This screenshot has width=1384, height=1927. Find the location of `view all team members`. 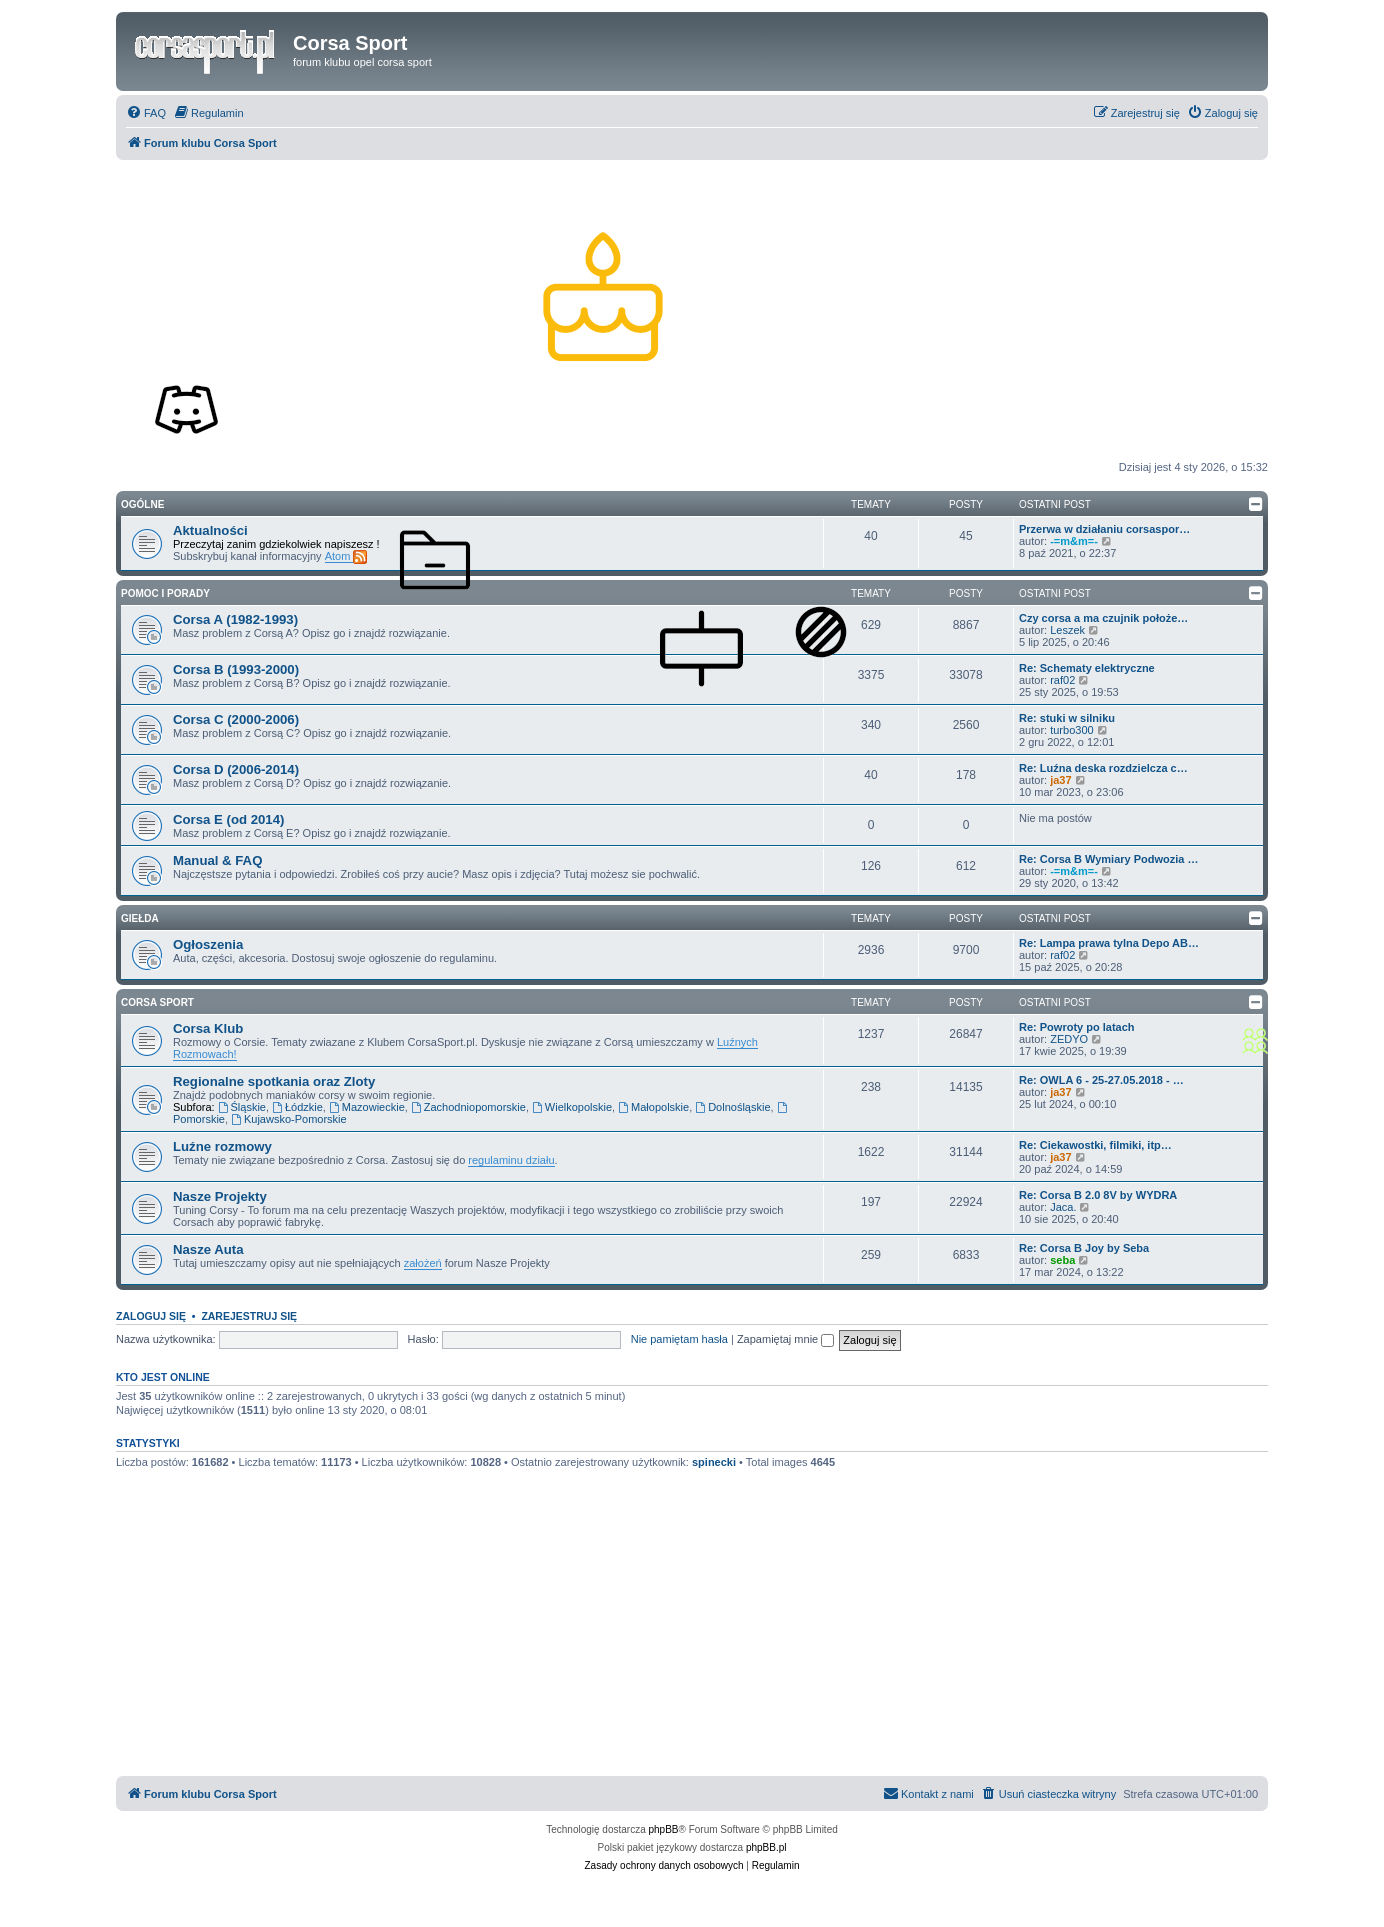

view all team members is located at coordinates (1255, 1041).